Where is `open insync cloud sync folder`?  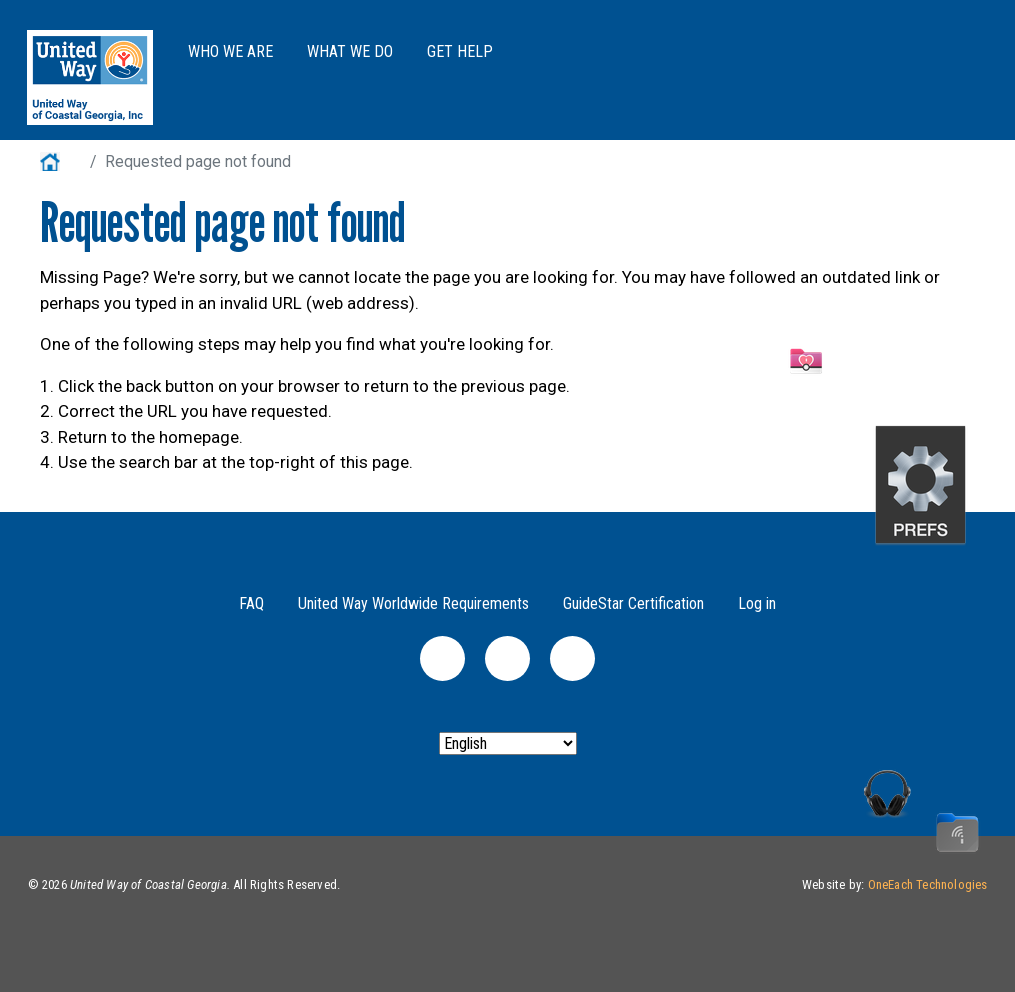
open insync cloud sync folder is located at coordinates (957, 832).